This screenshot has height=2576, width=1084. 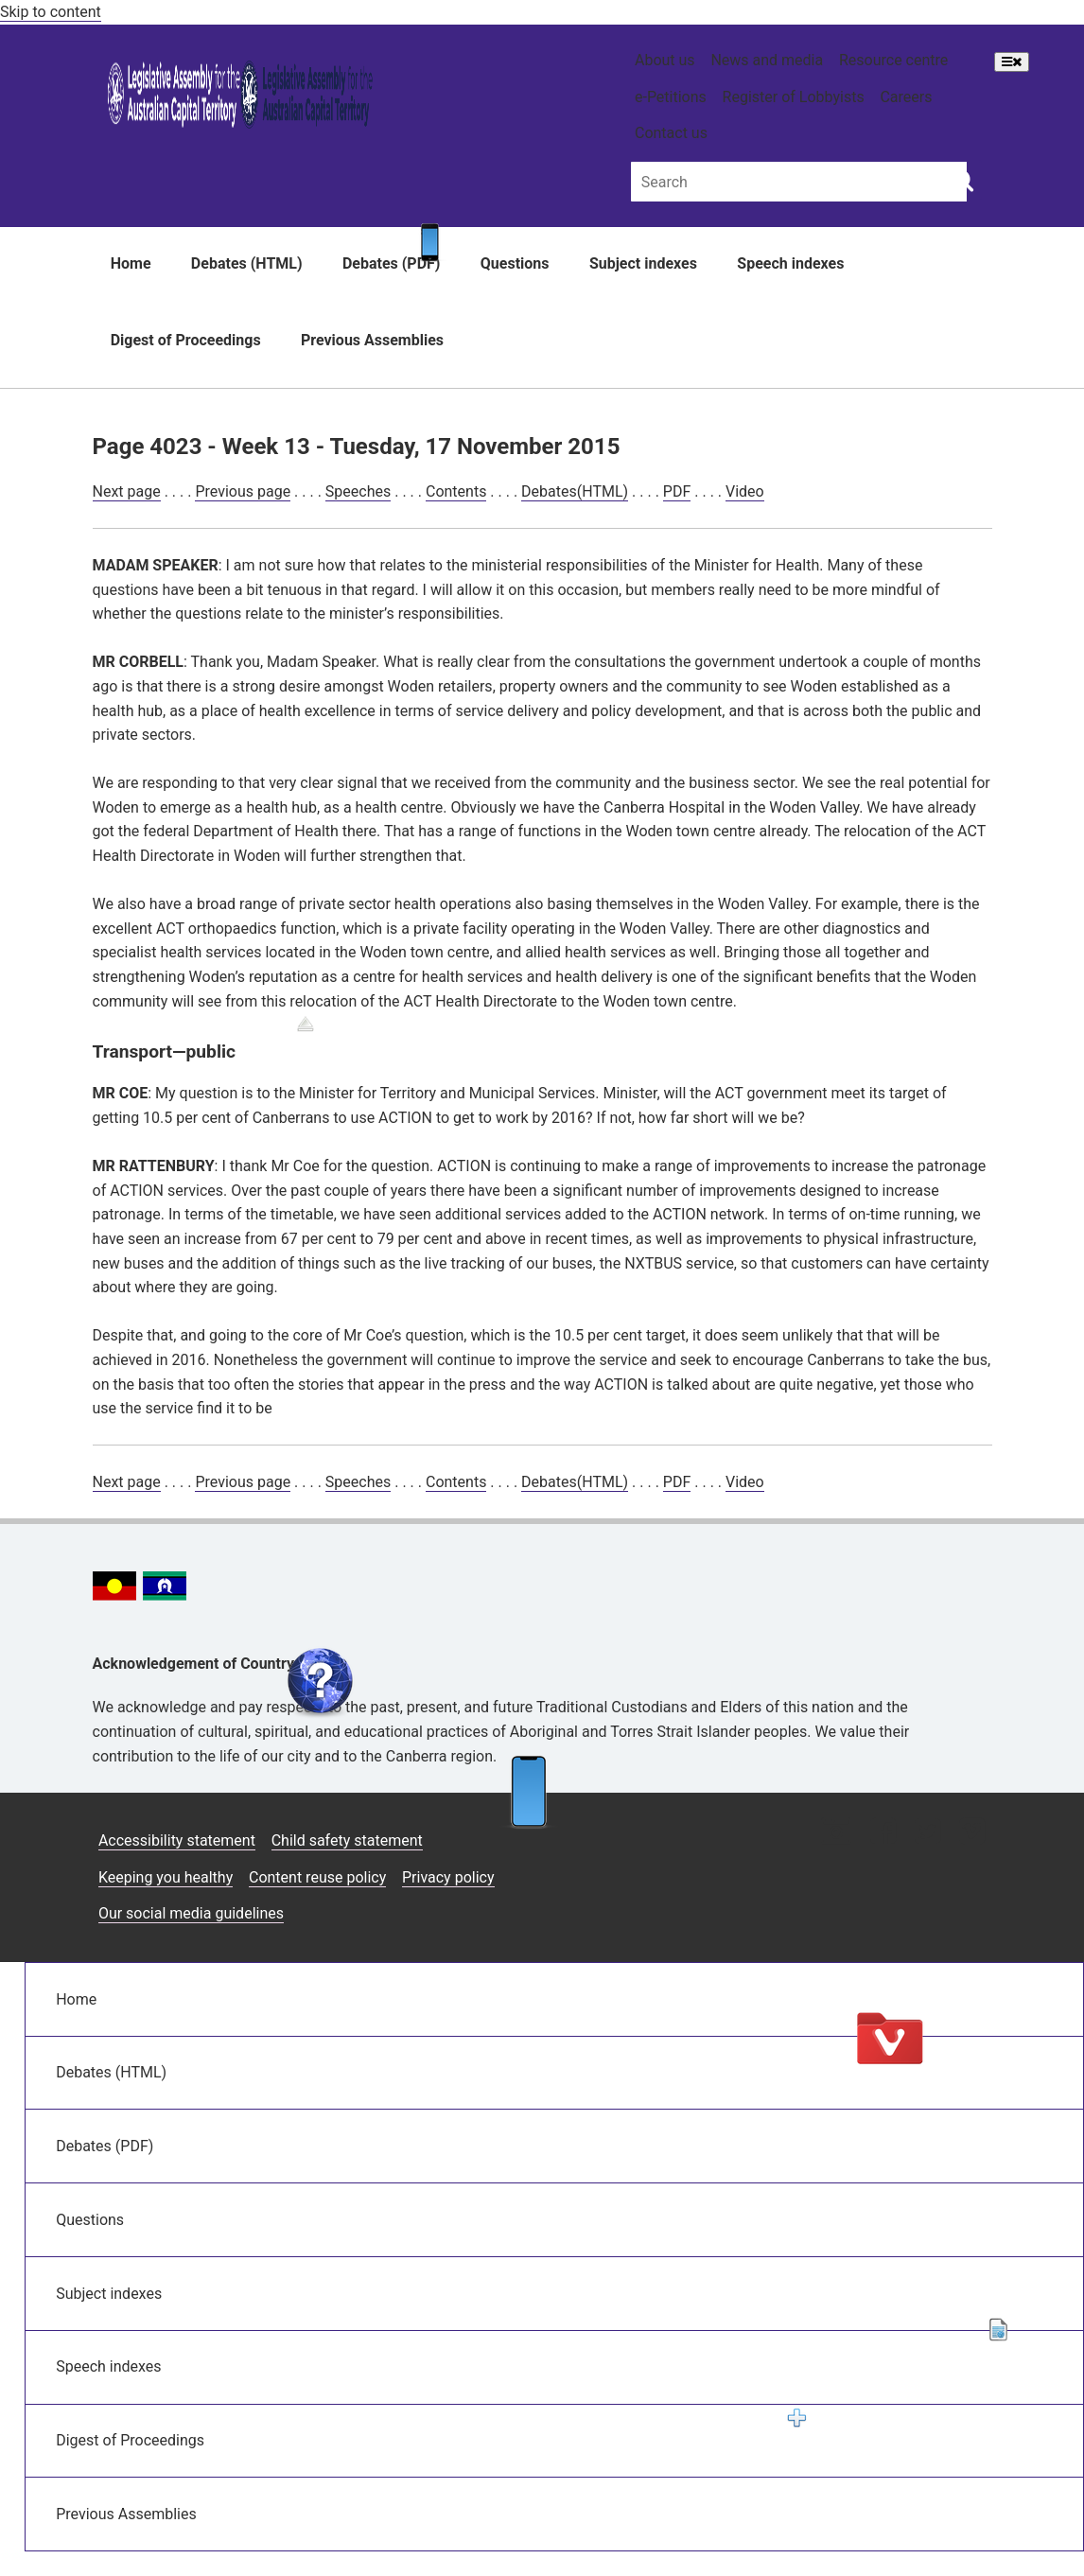 What do you see at coordinates (695, 1050) in the screenshot?
I see `bluetooth device or connection indicator` at bounding box center [695, 1050].